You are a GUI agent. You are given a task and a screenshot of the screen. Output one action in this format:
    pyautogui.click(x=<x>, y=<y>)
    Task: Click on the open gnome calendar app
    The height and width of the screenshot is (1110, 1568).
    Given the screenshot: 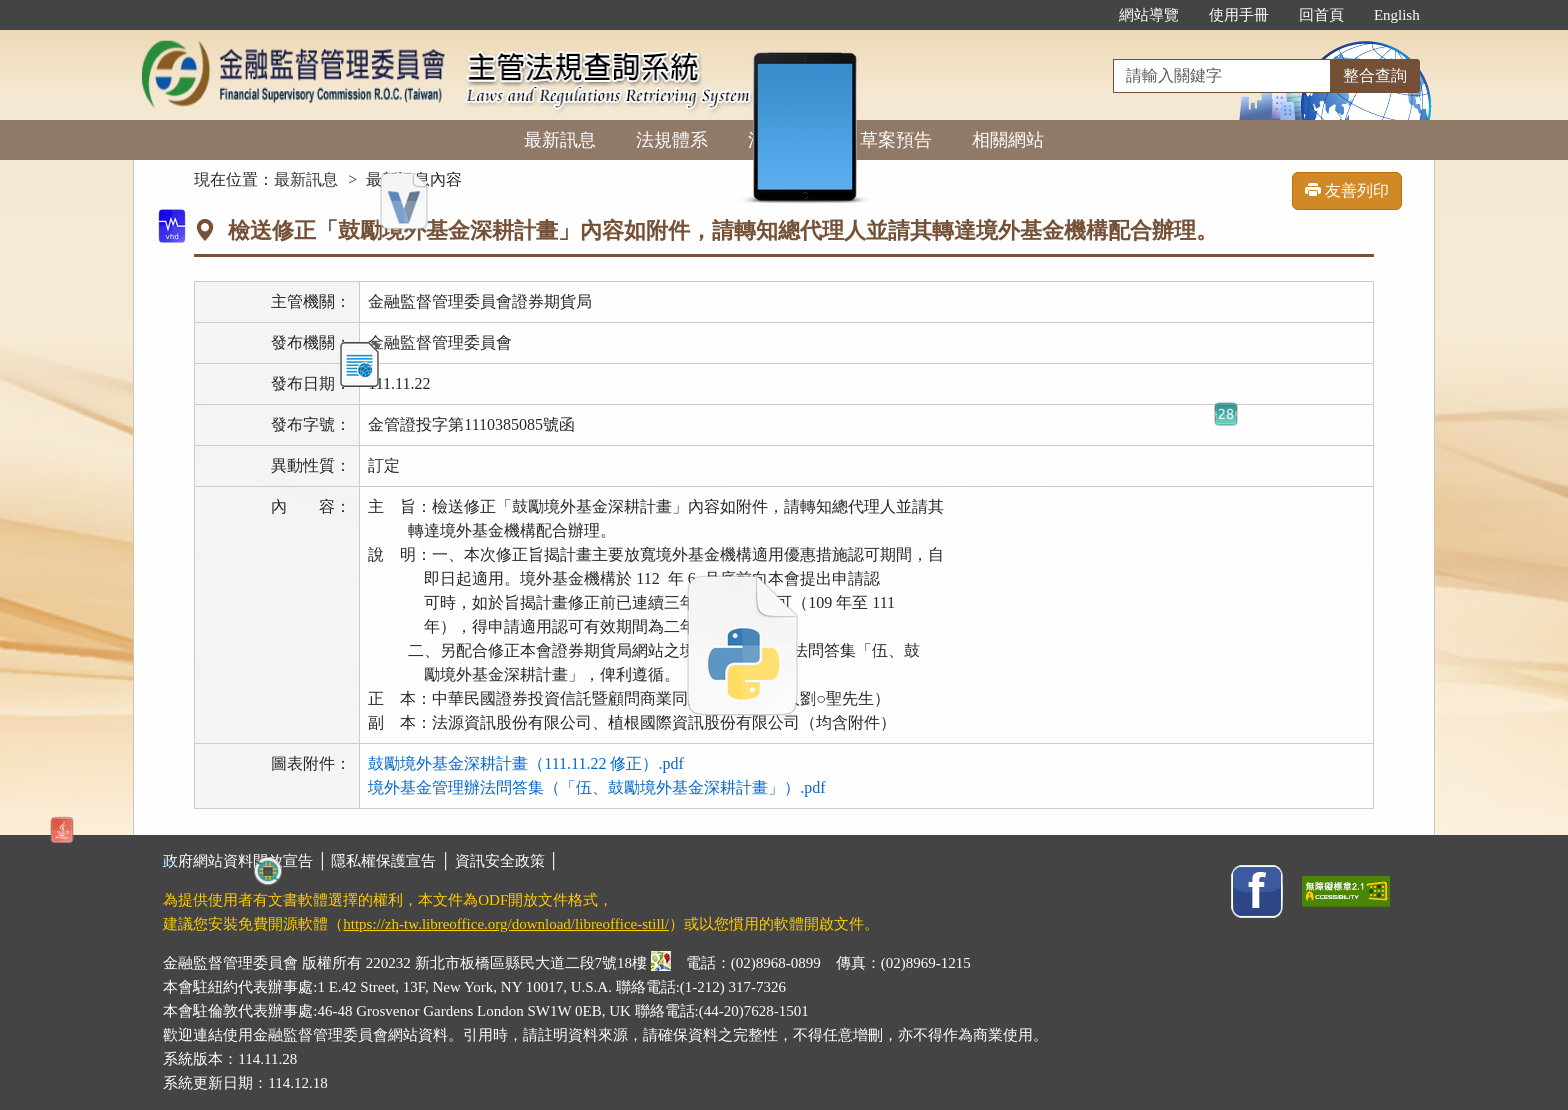 What is the action you would take?
    pyautogui.click(x=1226, y=414)
    